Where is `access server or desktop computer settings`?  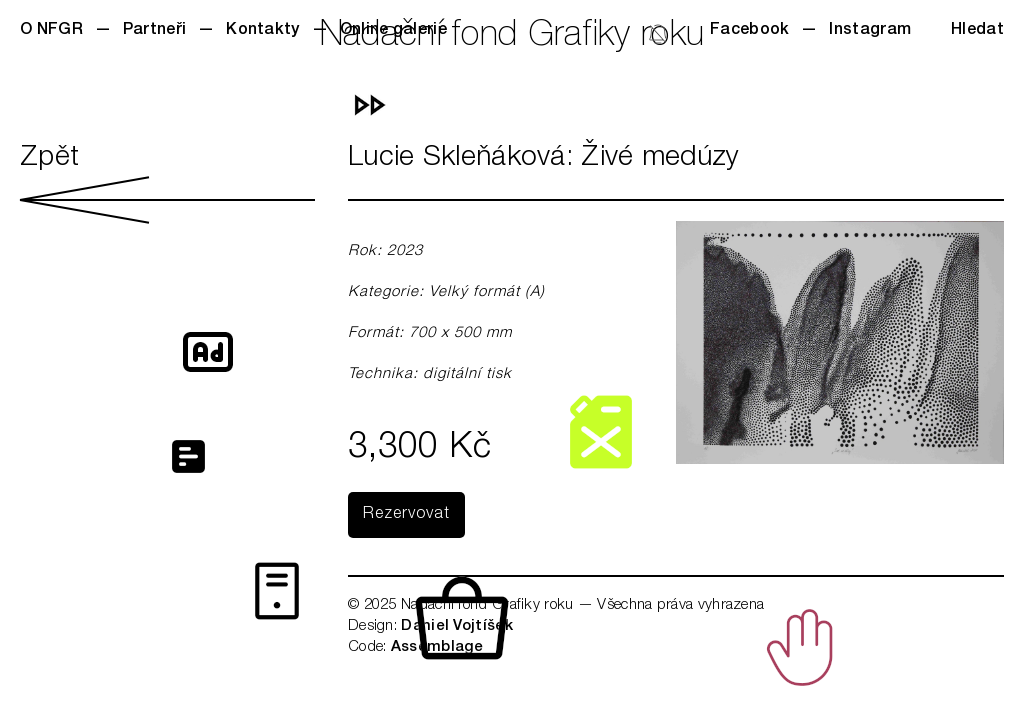 access server or desktop computer settings is located at coordinates (277, 591).